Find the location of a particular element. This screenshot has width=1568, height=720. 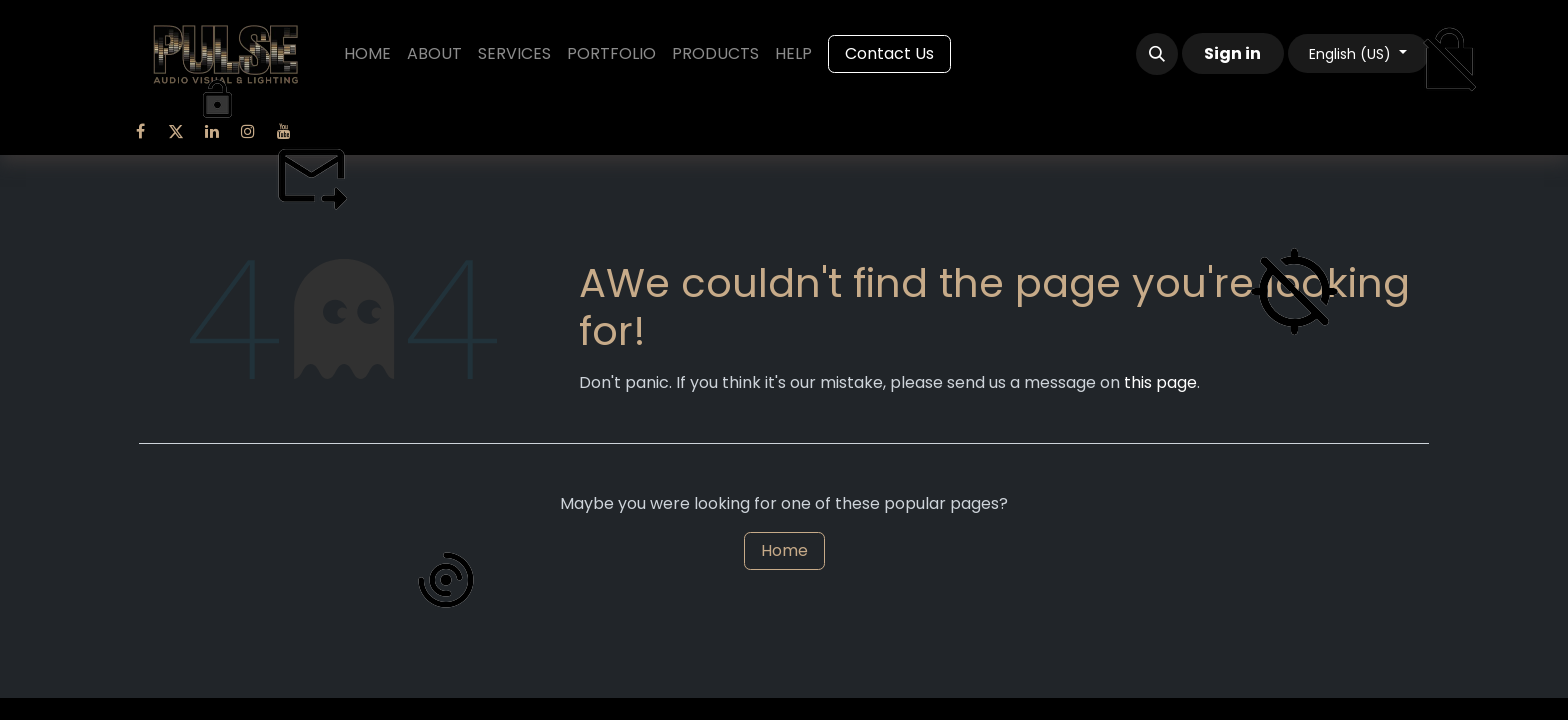

view radial chart or arc graph data is located at coordinates (446, 580).